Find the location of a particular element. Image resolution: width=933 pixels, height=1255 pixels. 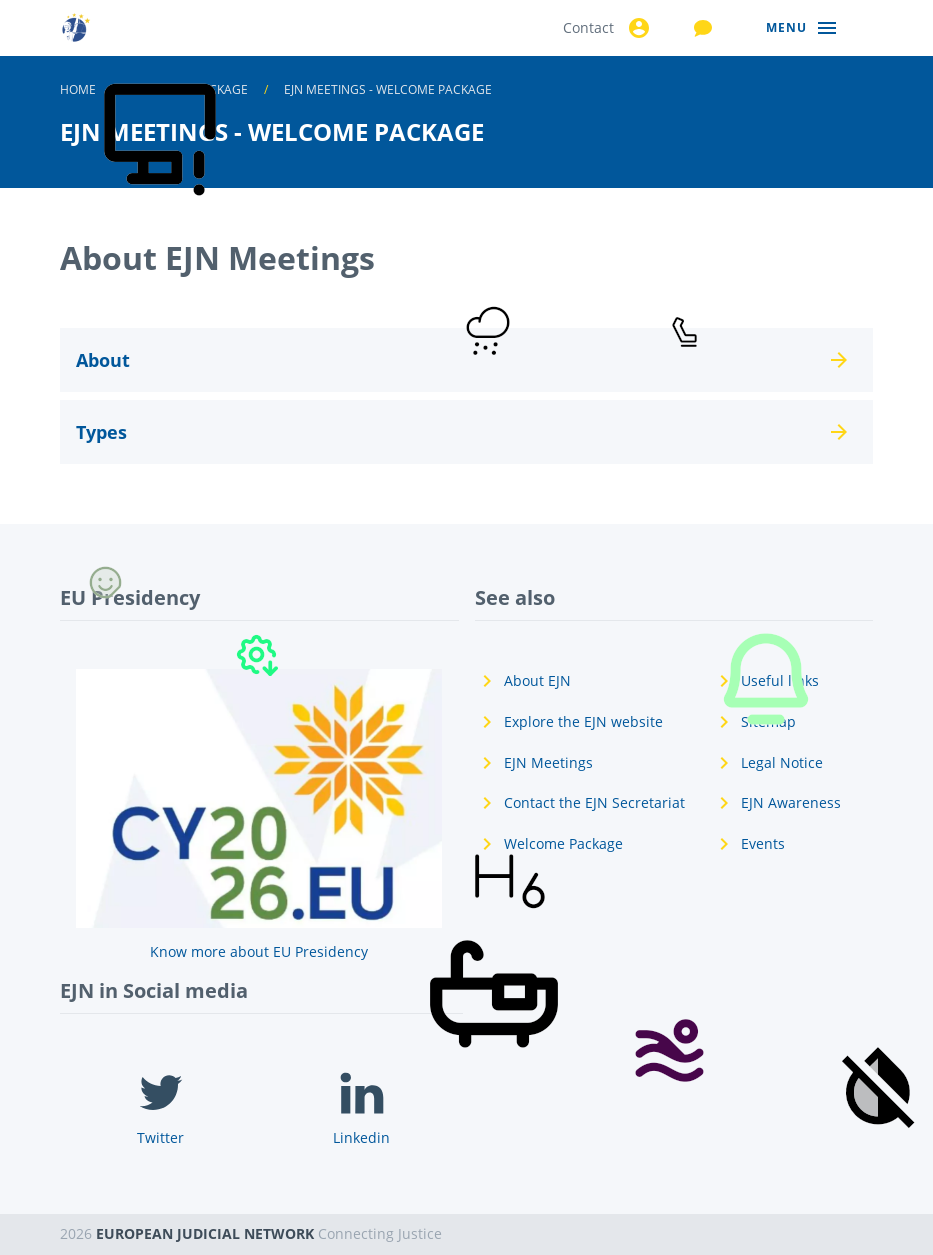

select a seat for your reservation is located at coordinates (684, 332).